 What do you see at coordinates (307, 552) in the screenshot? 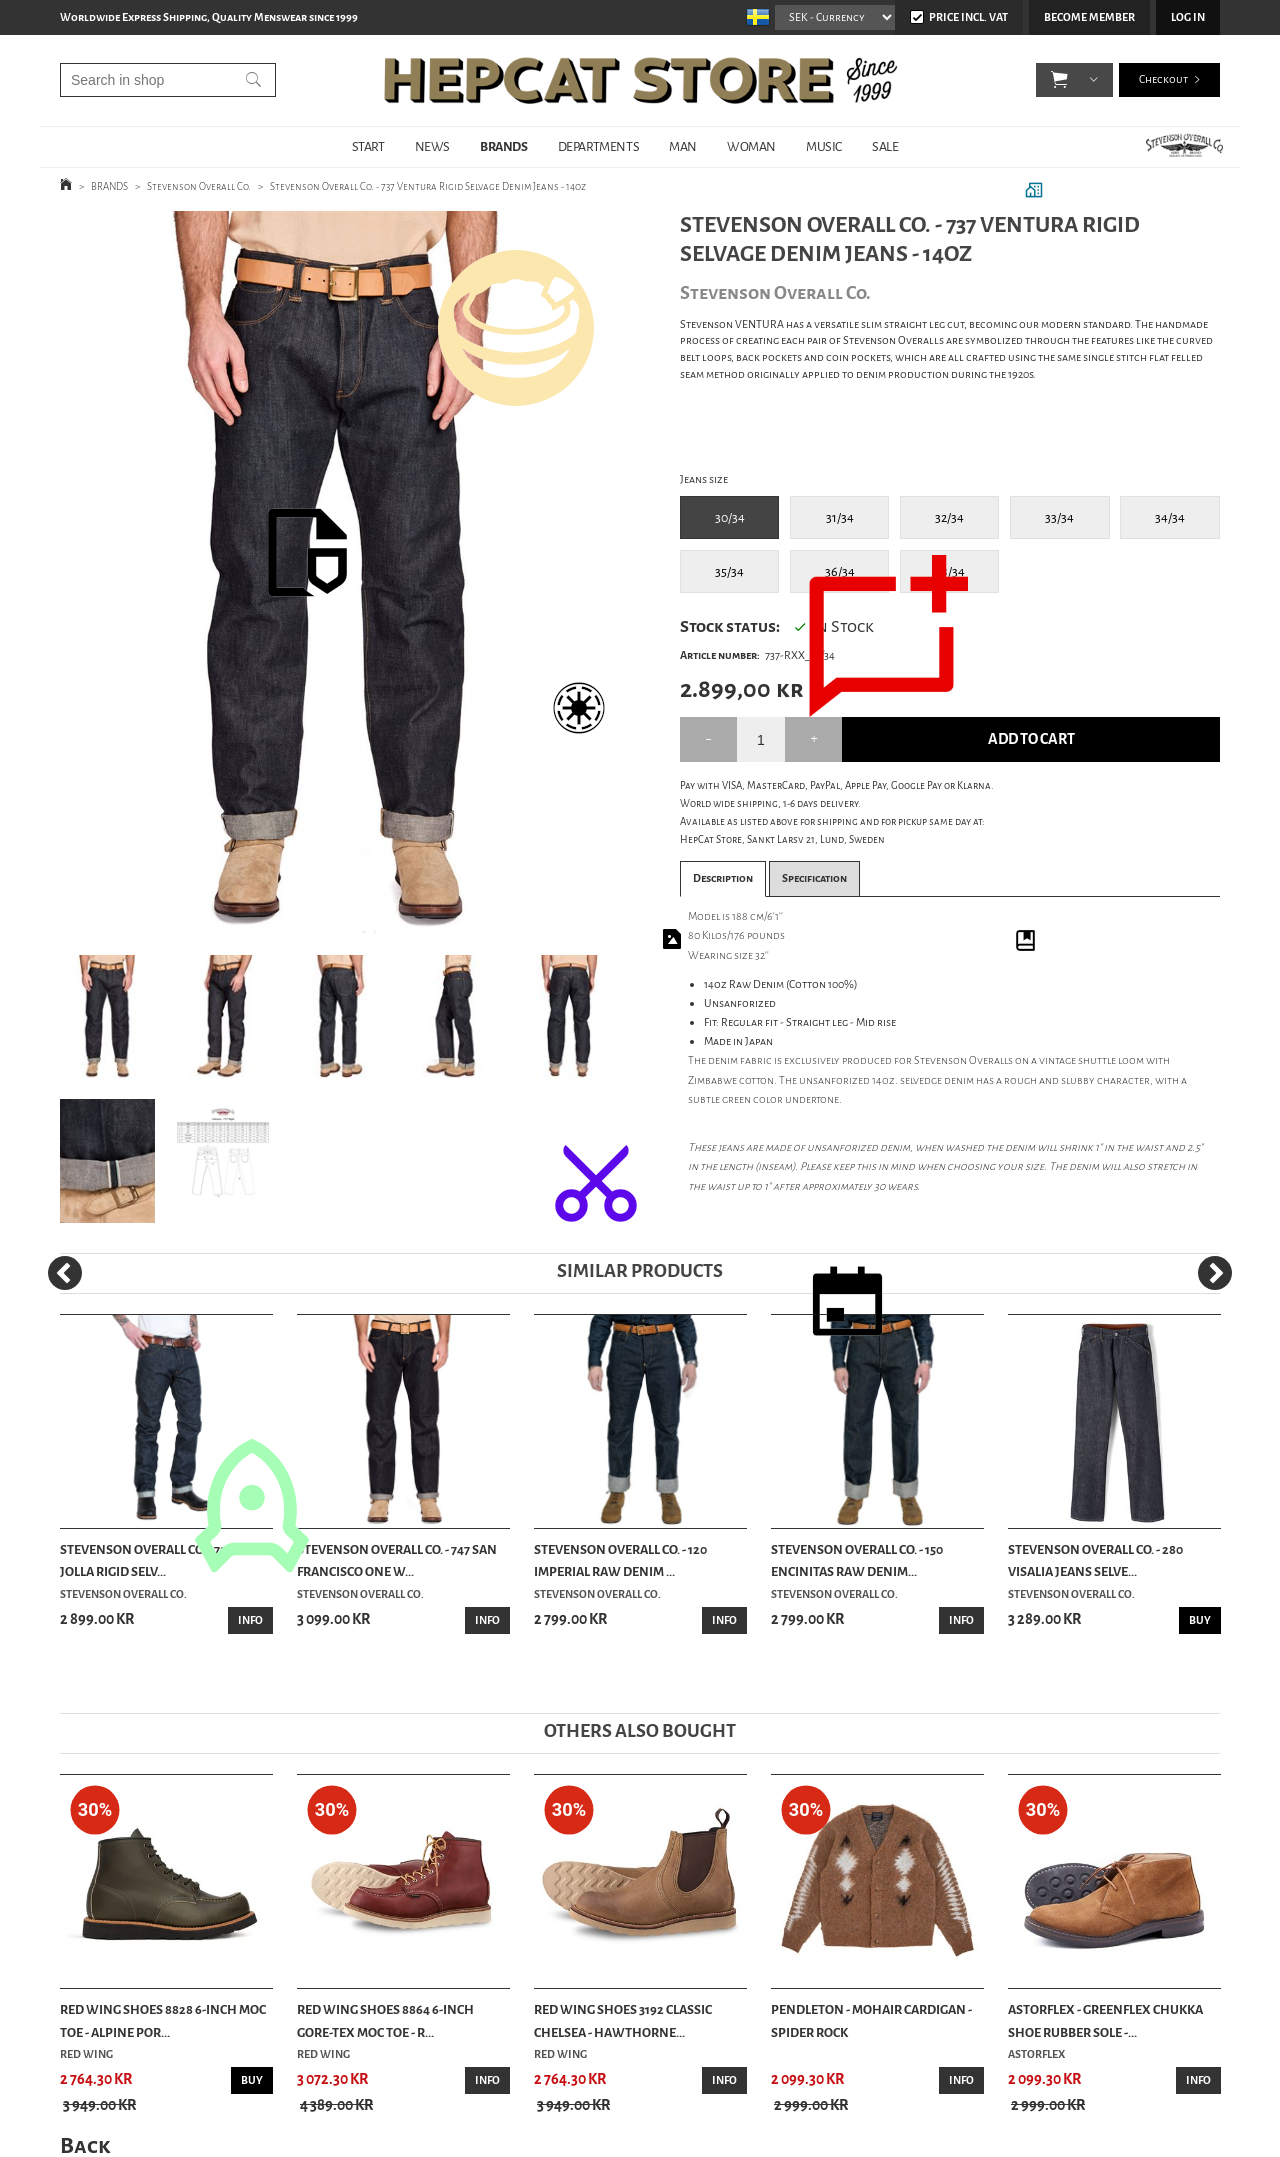
I see `view protected or secured document` at bounding box center [307, 552].